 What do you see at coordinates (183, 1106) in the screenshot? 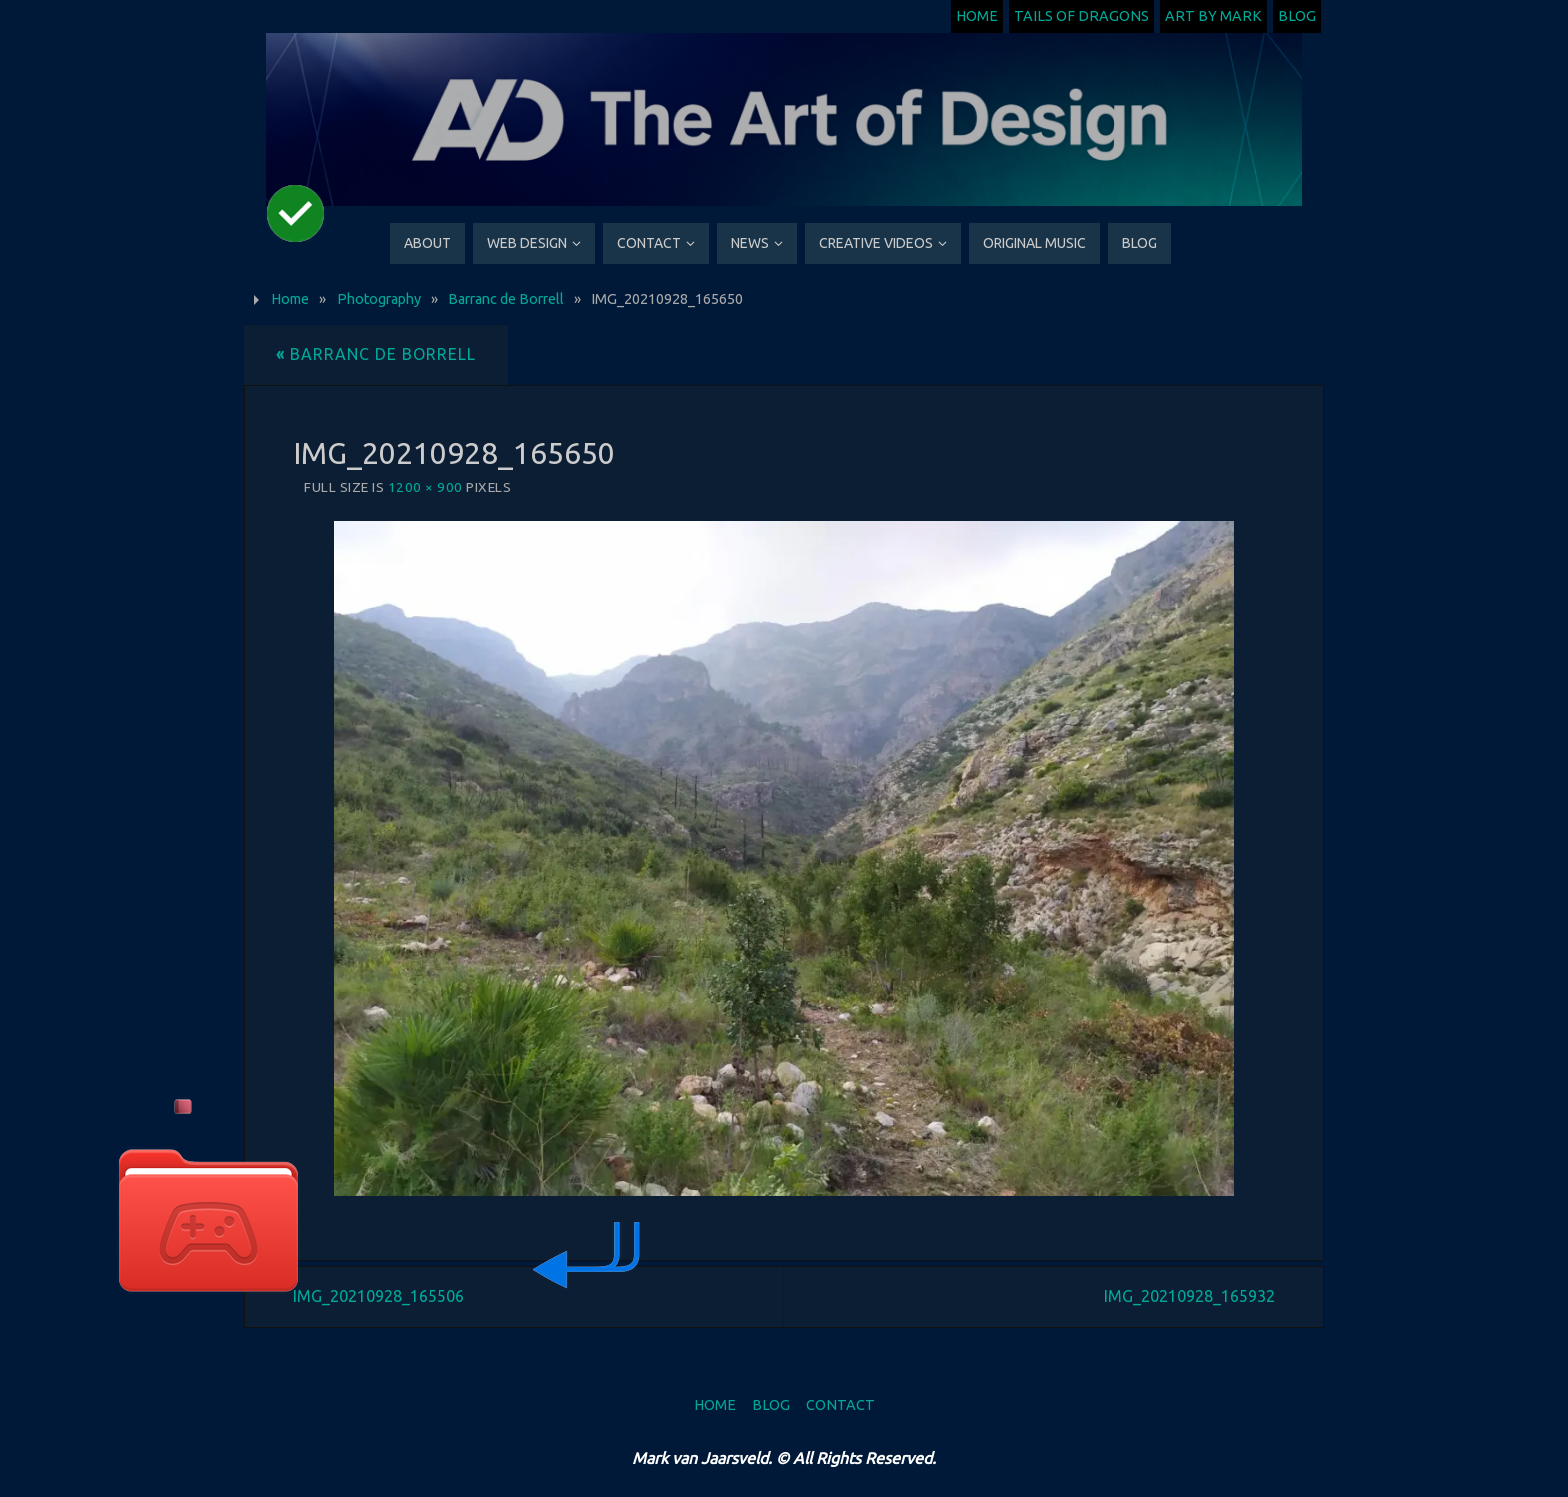
I see `access the desktop folder` at bounding box center [183, 1106].